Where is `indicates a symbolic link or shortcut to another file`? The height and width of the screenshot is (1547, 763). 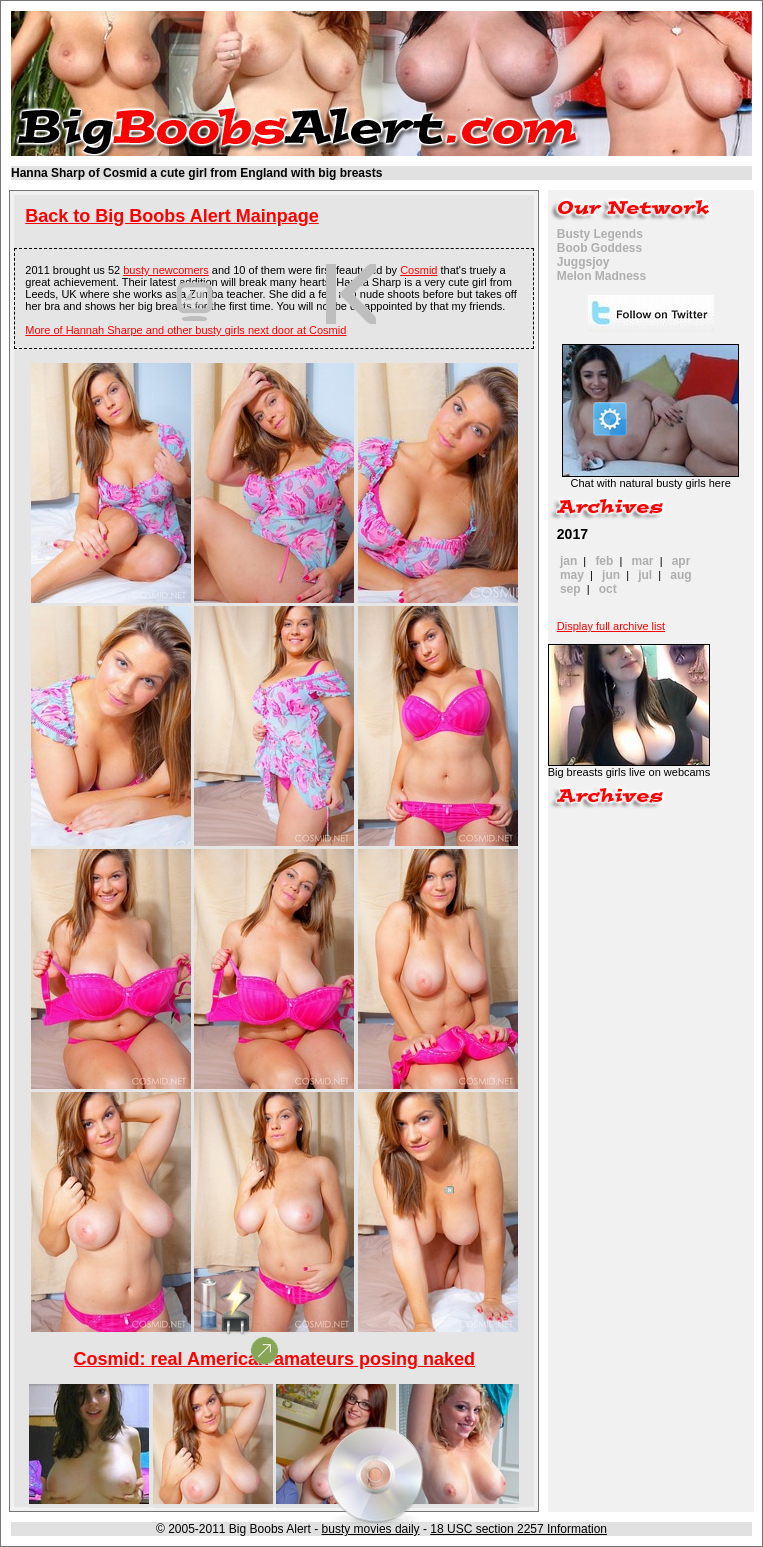
indicates a symbolic link or shortcut to another file is located at coordinates (264, 1350).